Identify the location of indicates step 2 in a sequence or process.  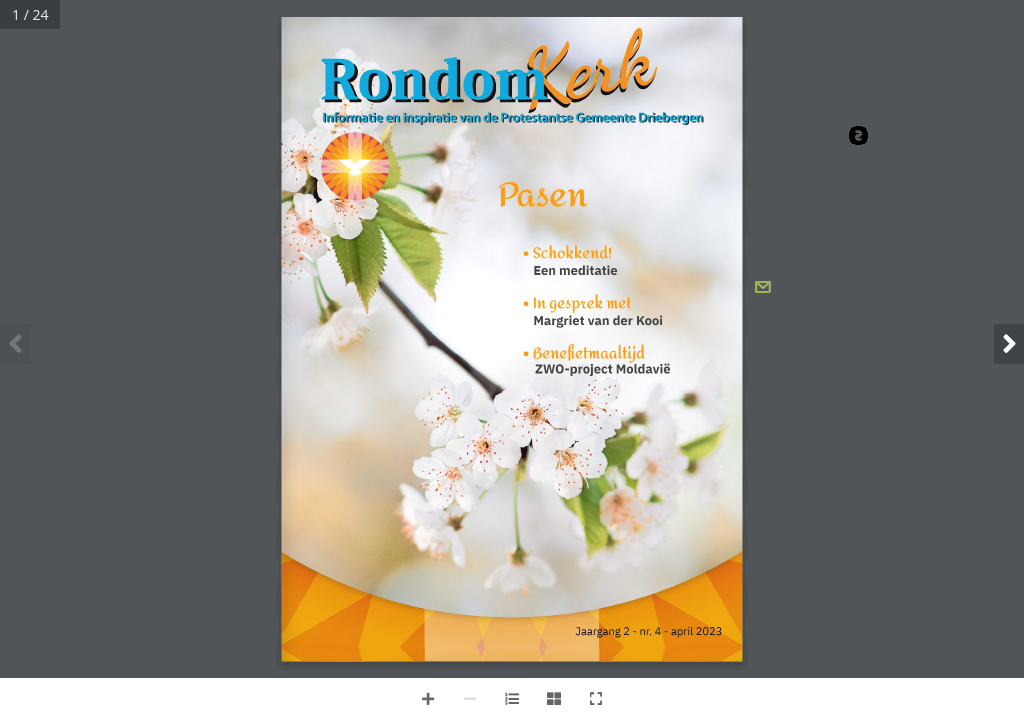
(858, 135).